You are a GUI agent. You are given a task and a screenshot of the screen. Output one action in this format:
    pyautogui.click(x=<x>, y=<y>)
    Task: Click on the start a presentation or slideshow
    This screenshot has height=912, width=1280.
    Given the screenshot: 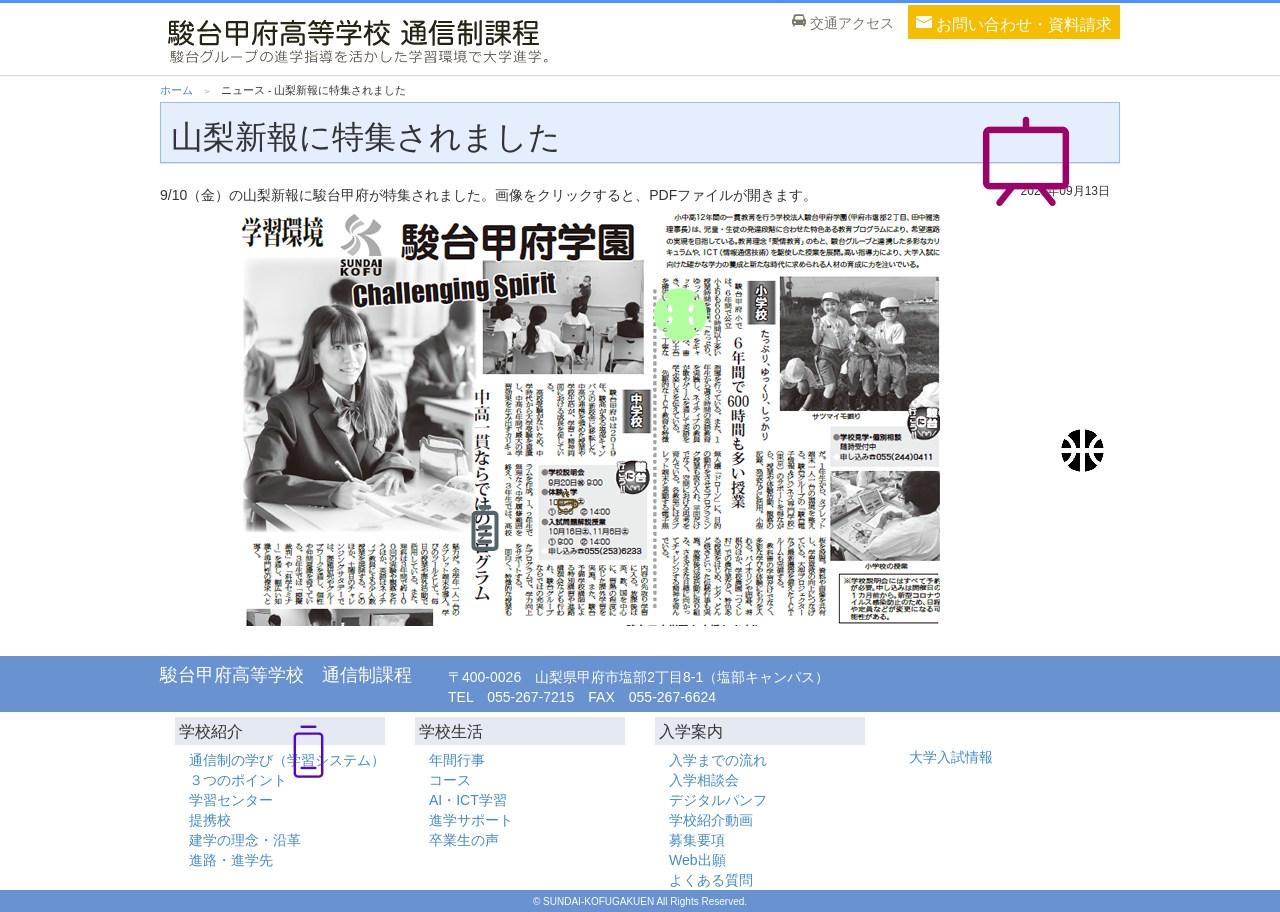 What is the action you would take?
    pyautogui.click(x=1026, y=163)
    